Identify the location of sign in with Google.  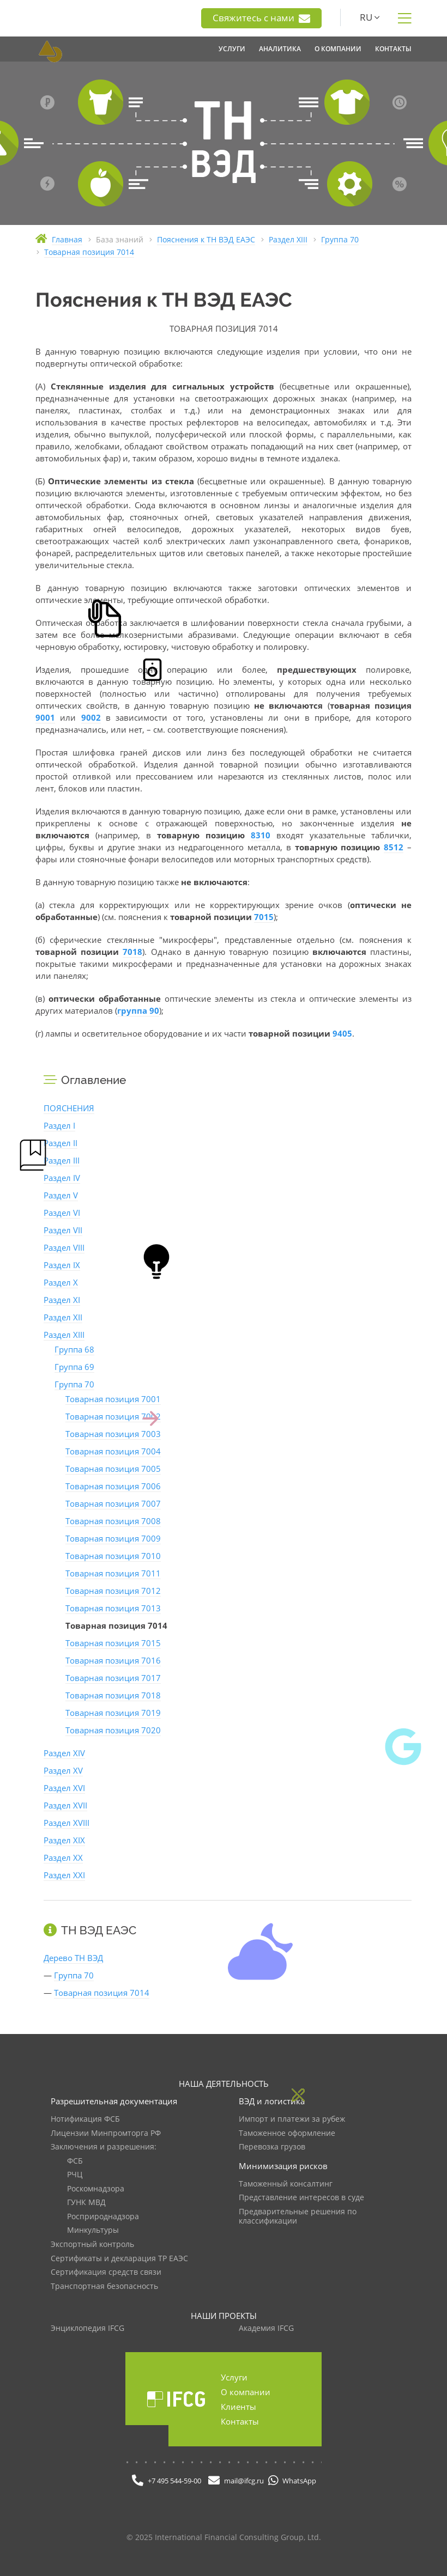
(403, 1746).